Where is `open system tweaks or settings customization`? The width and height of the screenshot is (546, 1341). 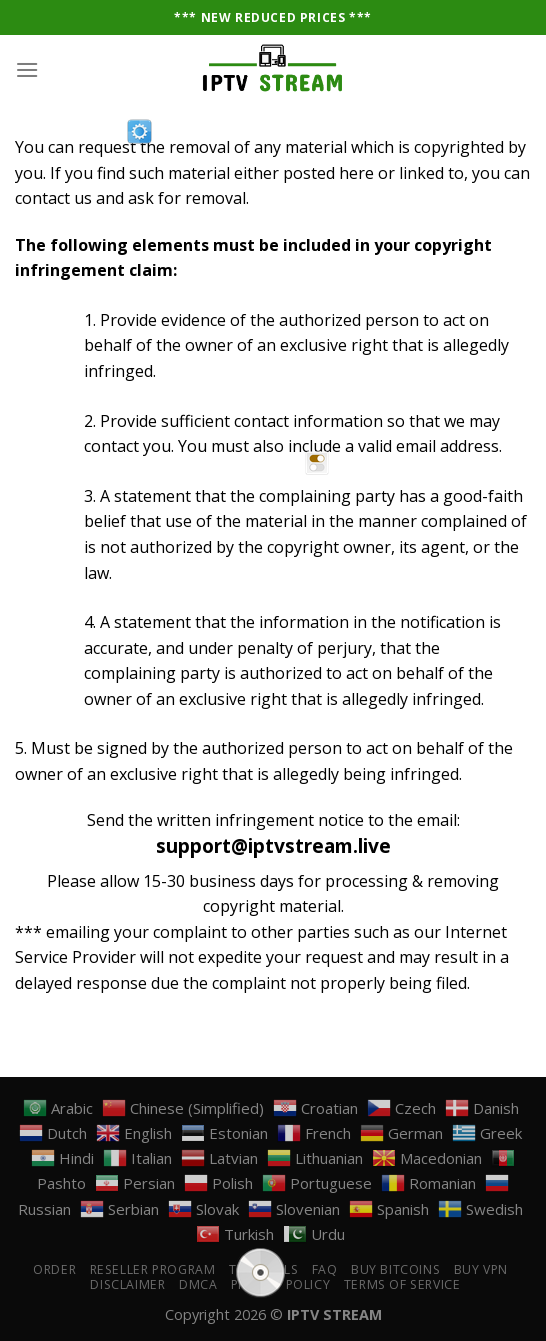 open system tweaks or settings customization is located at coordinates (317, 463).